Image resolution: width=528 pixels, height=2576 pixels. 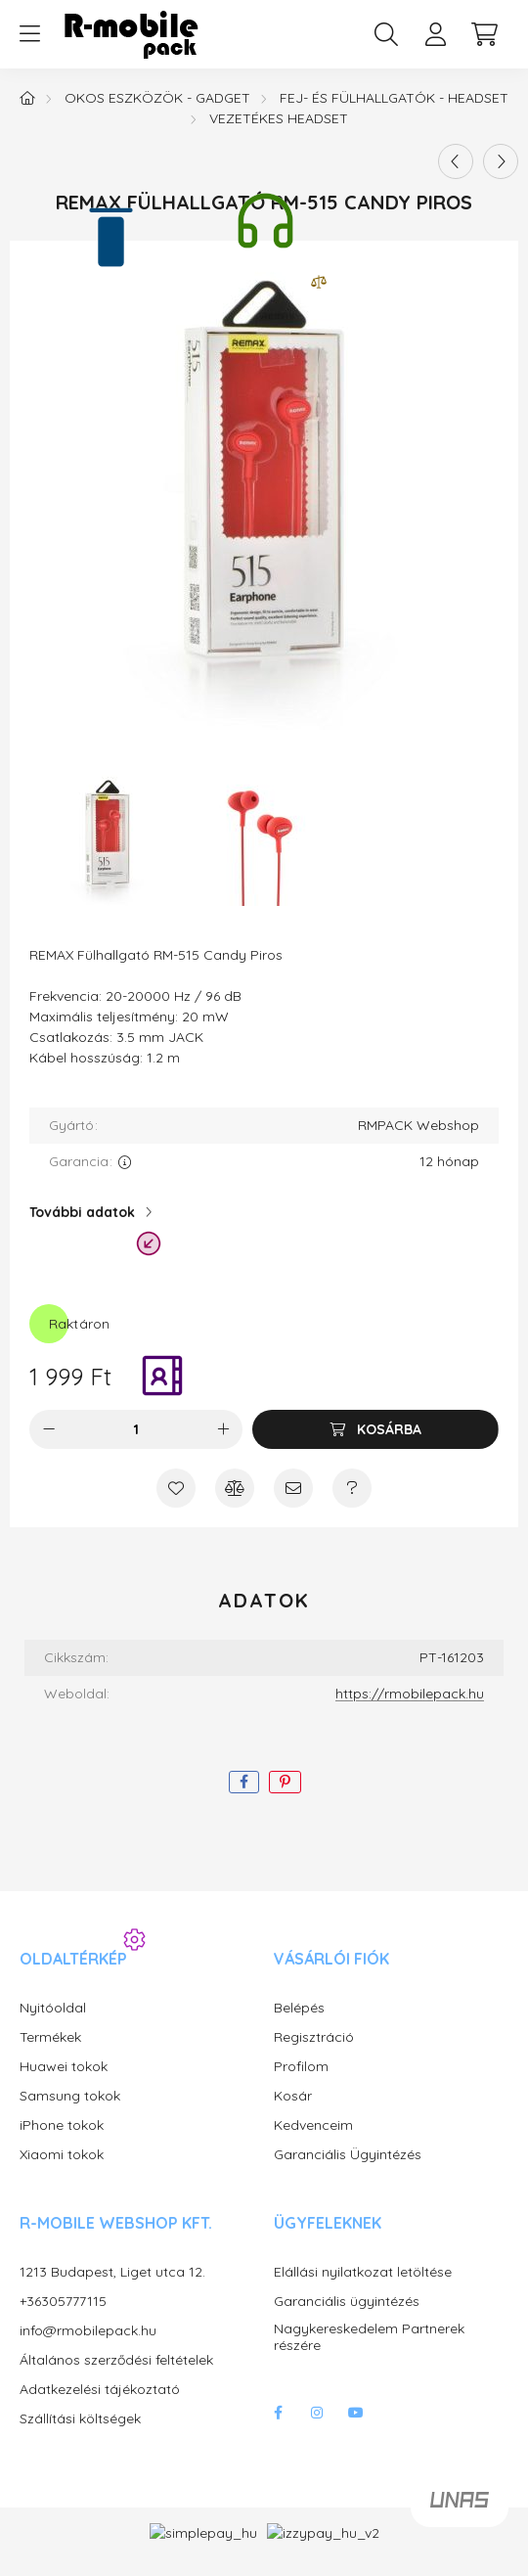 I want to click on open contacts or address book, so click(x=162, y=1376).